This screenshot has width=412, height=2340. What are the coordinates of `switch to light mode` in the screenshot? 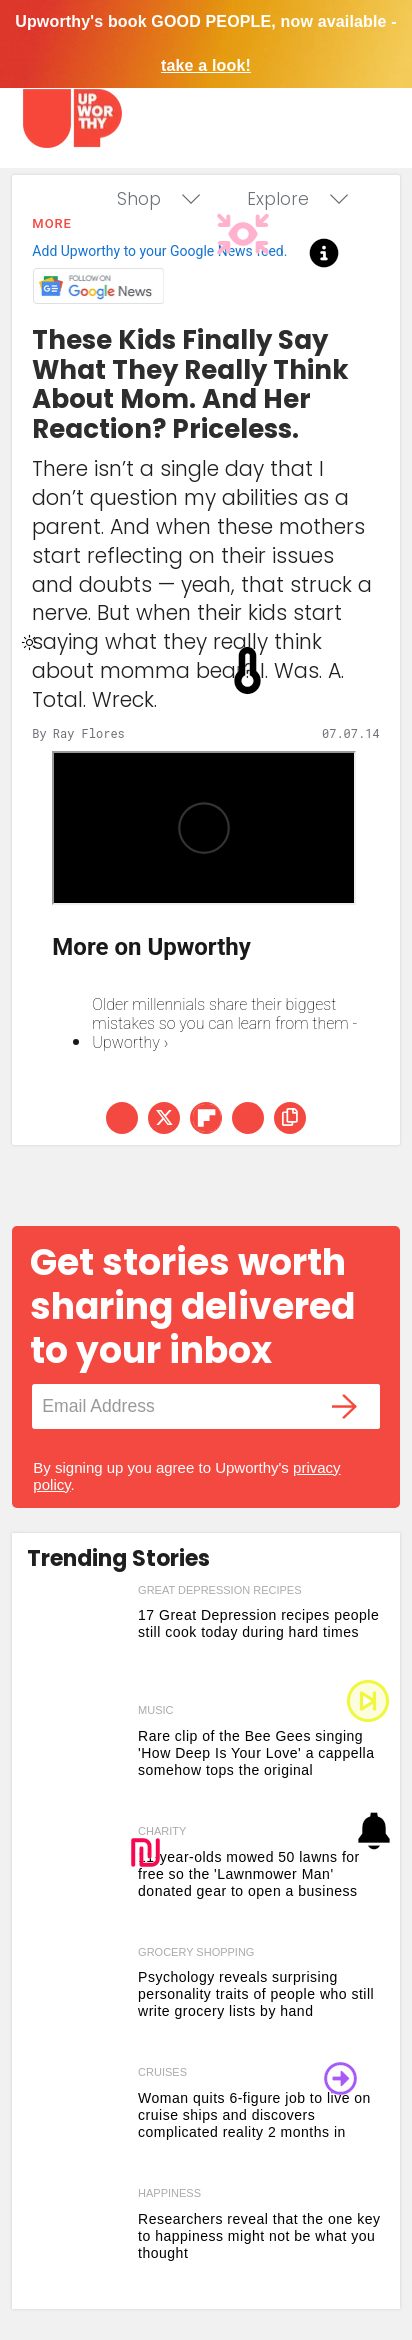 It's located at (29, 642).